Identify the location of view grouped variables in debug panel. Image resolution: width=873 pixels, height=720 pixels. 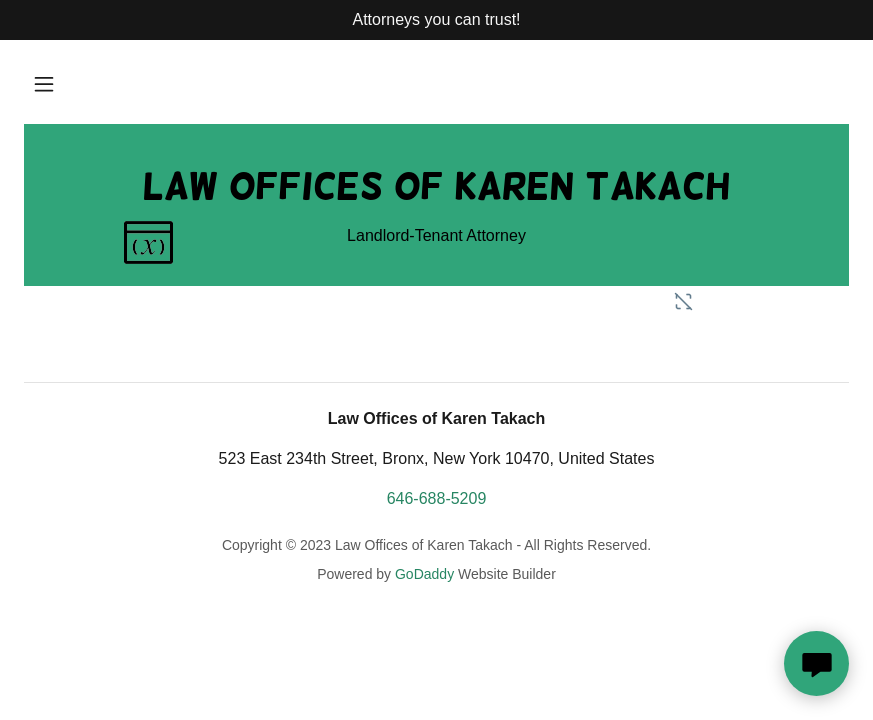
(148, 242).